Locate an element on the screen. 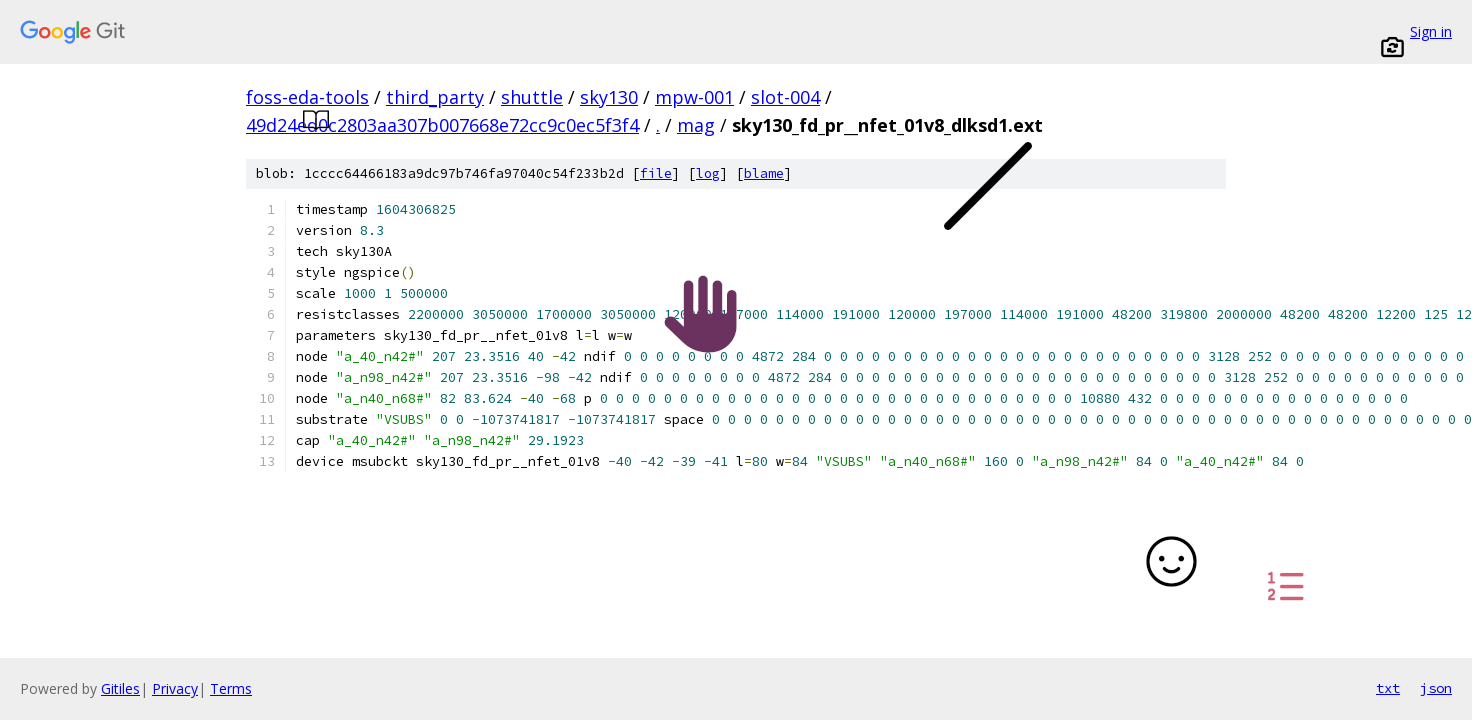  add an emoji or reaction is located at coordinates (1171, 561).